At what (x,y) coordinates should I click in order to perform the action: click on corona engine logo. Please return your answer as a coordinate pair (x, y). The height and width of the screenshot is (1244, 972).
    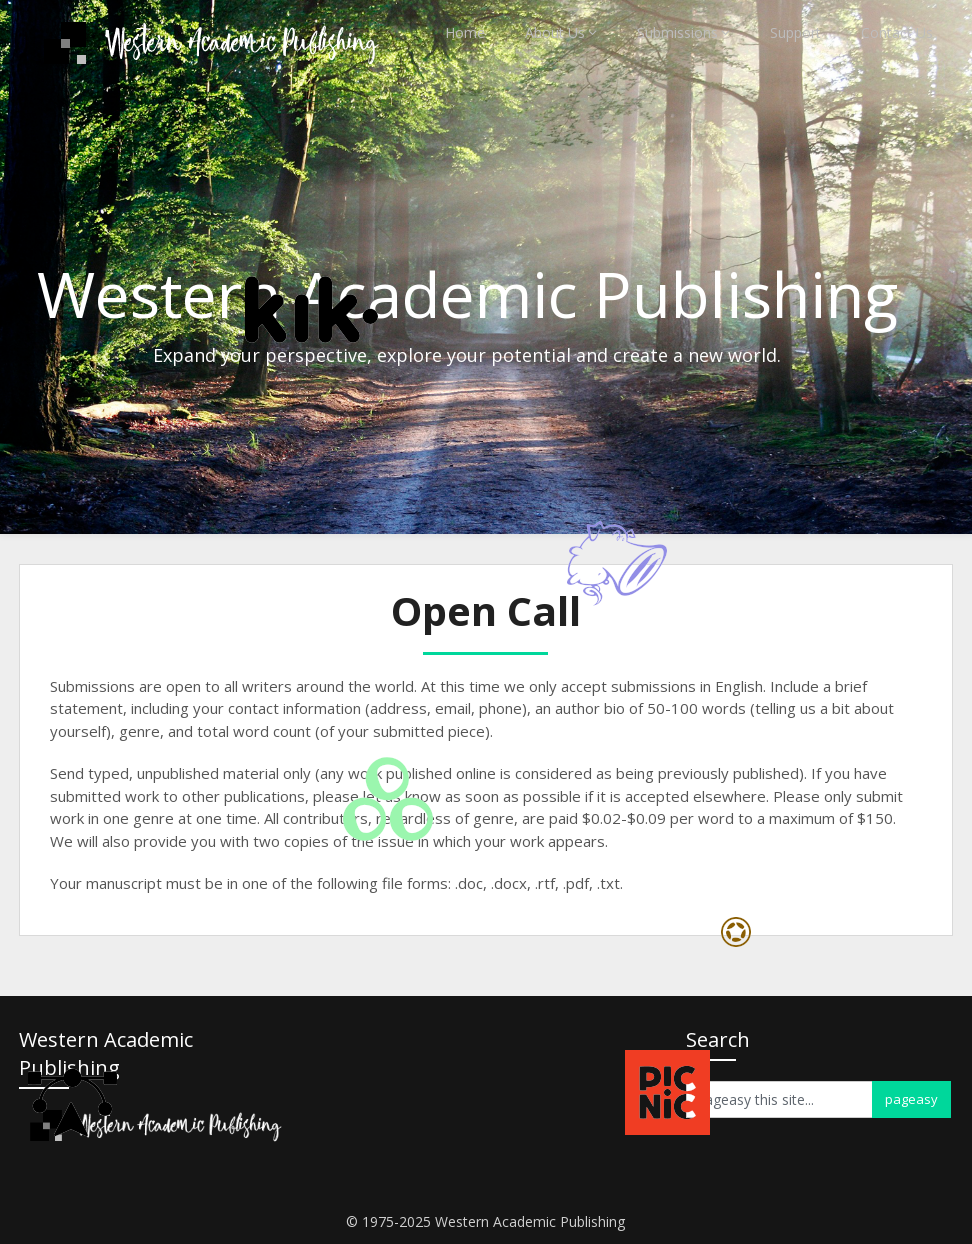
    Looking at the image, I should click on (736, 932).